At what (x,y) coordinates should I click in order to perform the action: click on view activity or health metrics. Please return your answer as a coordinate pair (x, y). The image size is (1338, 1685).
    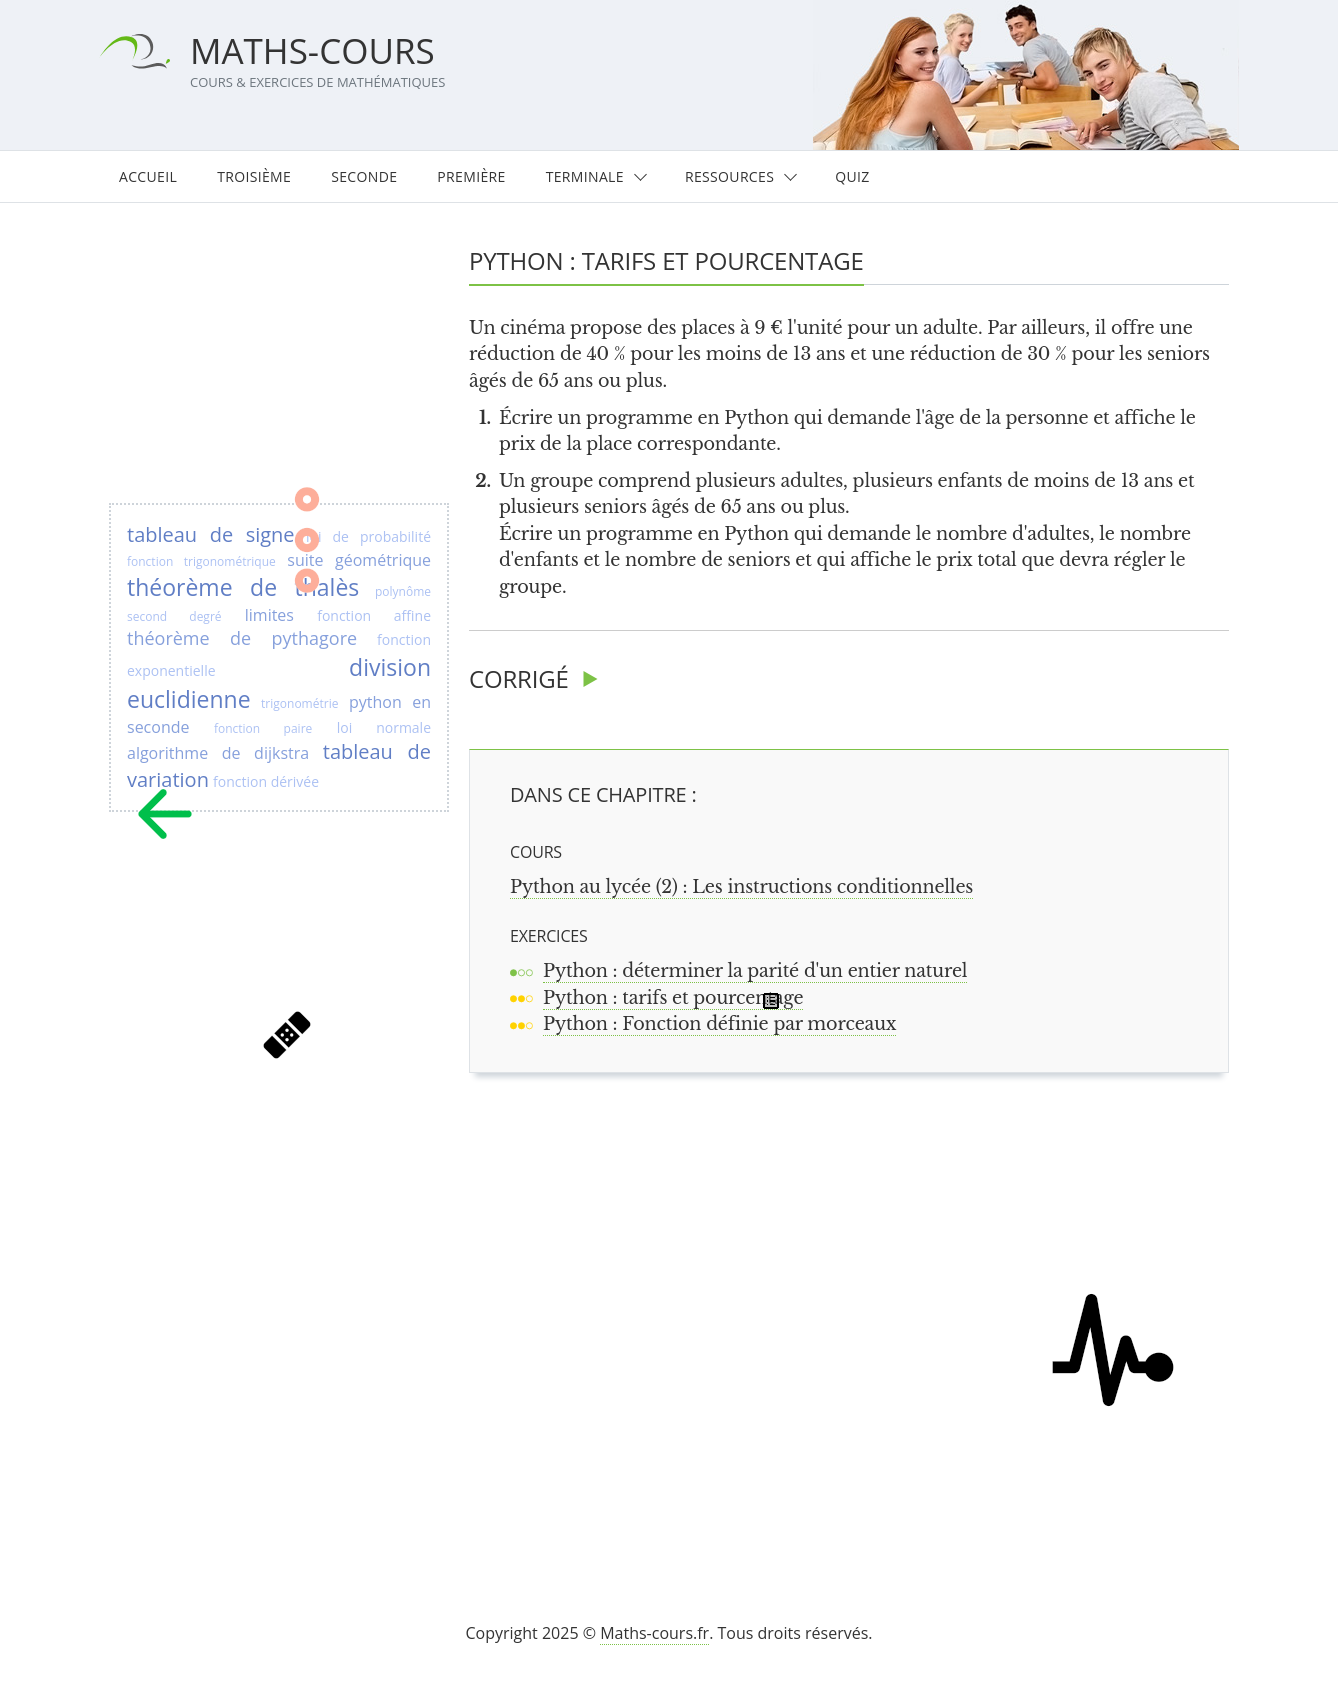
    Looking at the image, I should click on (1113, 1350).